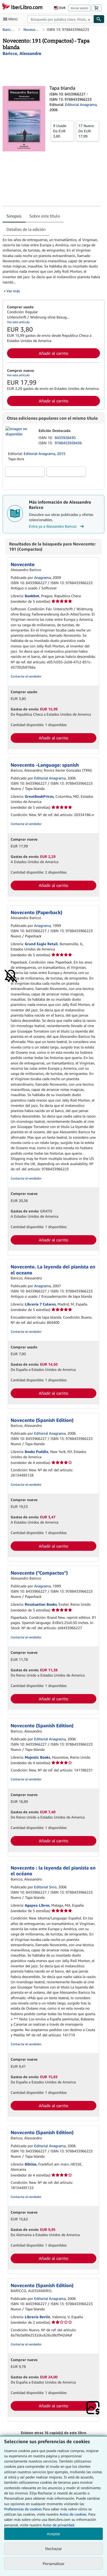  I want to click on indicates awards or achievements are disabled, so click(11, 976).